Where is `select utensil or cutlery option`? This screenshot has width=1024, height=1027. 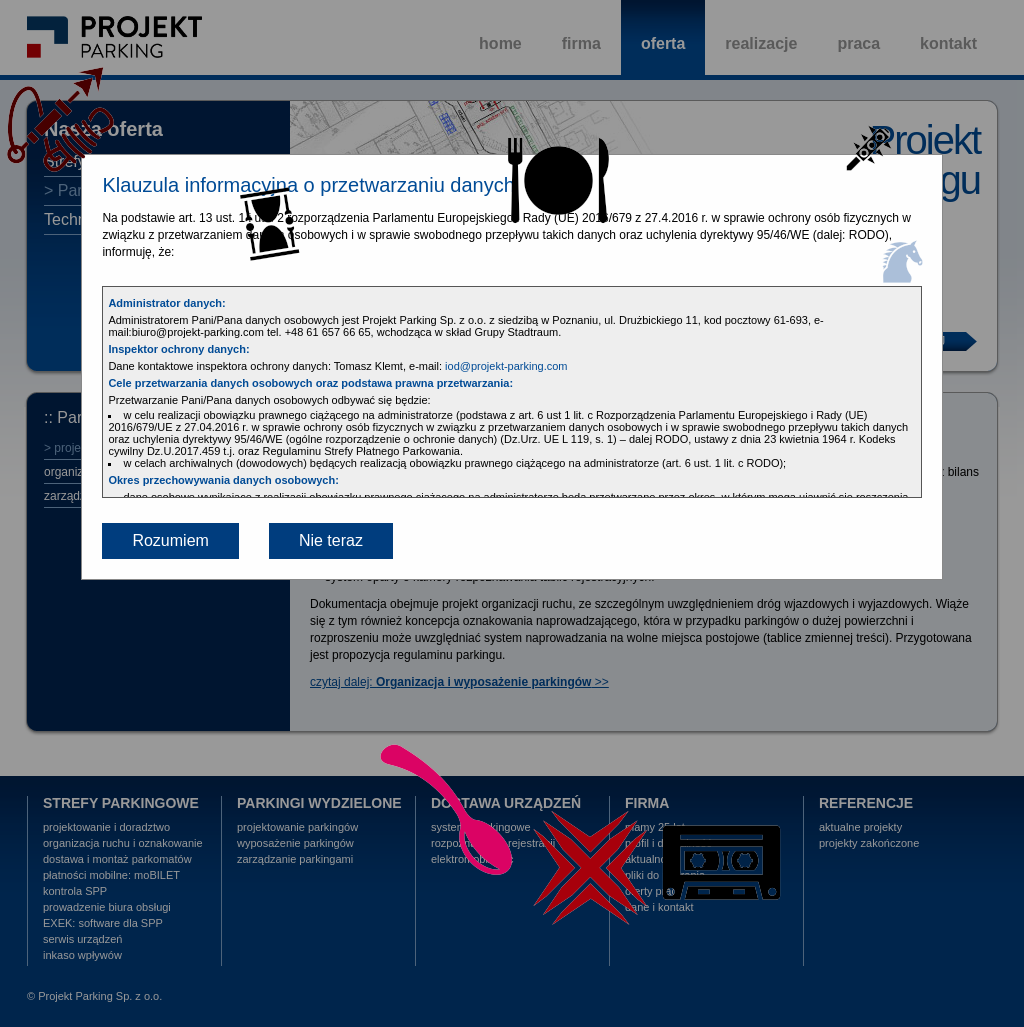
select utensil or cutlery option is located at coordinates (446, 809).